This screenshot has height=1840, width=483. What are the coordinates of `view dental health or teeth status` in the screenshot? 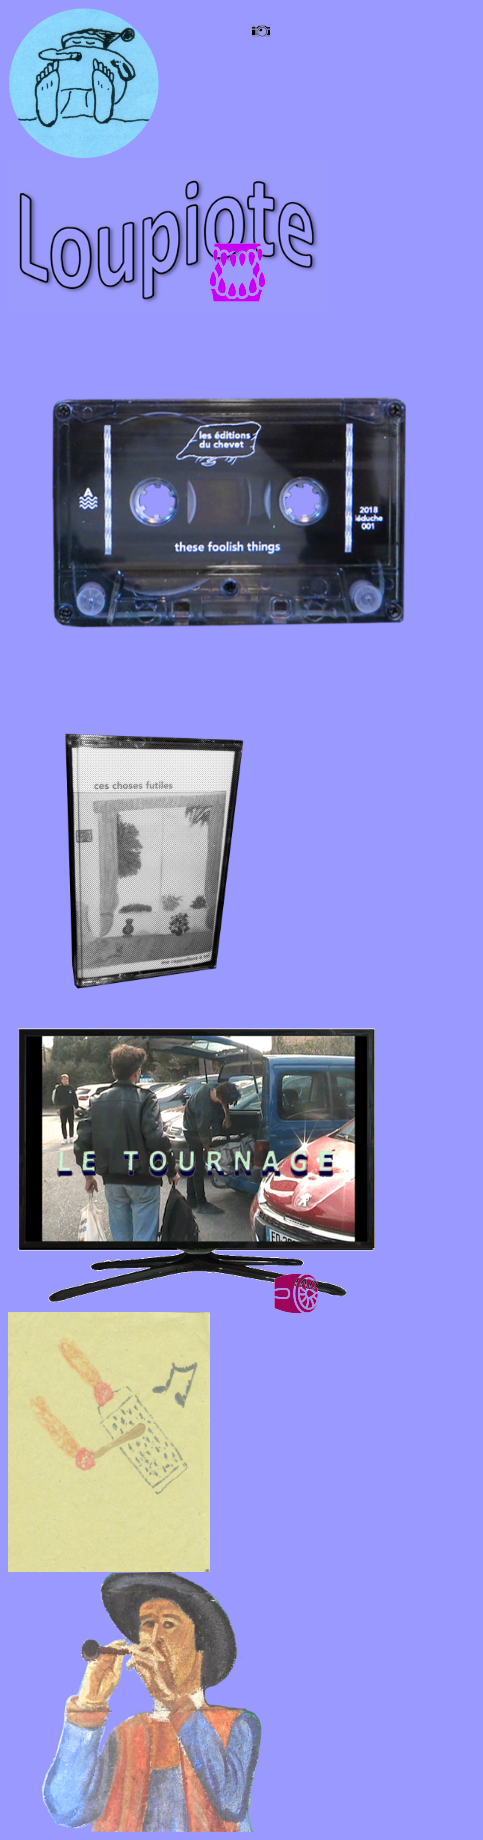 It's located at (237, 272).